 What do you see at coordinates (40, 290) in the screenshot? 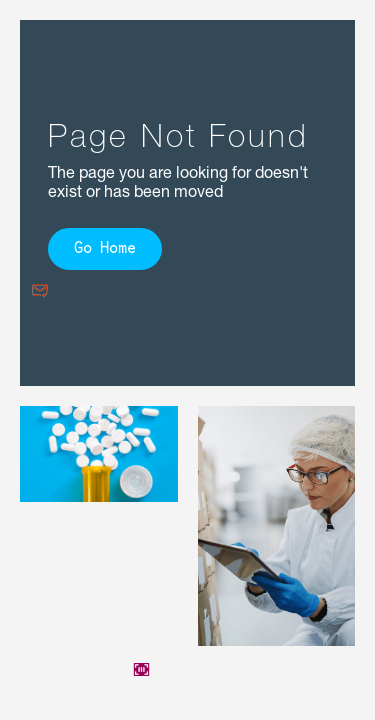
I see `email sent successfully` at bounding box center [40, 290].